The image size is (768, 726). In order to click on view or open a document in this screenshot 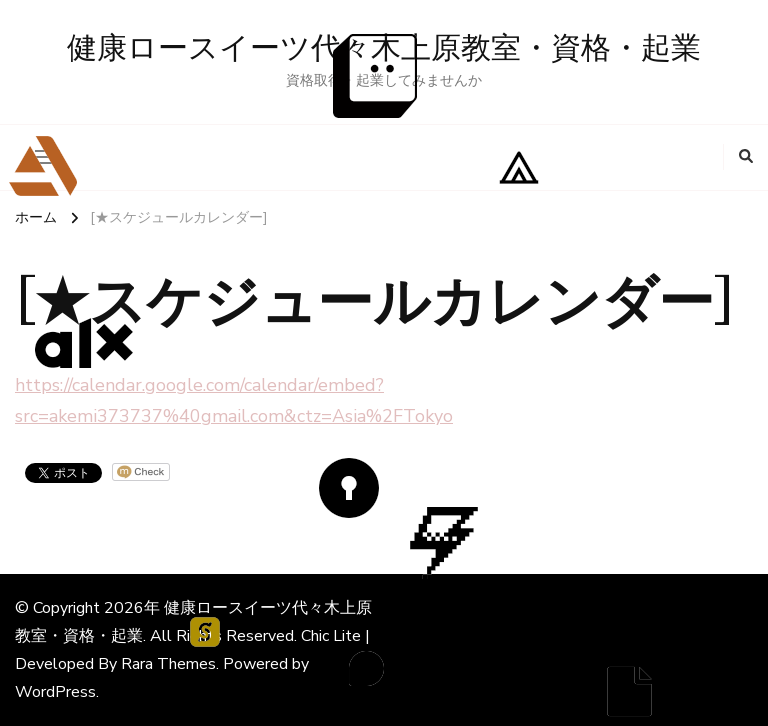, I will do `click(629, 691)`.